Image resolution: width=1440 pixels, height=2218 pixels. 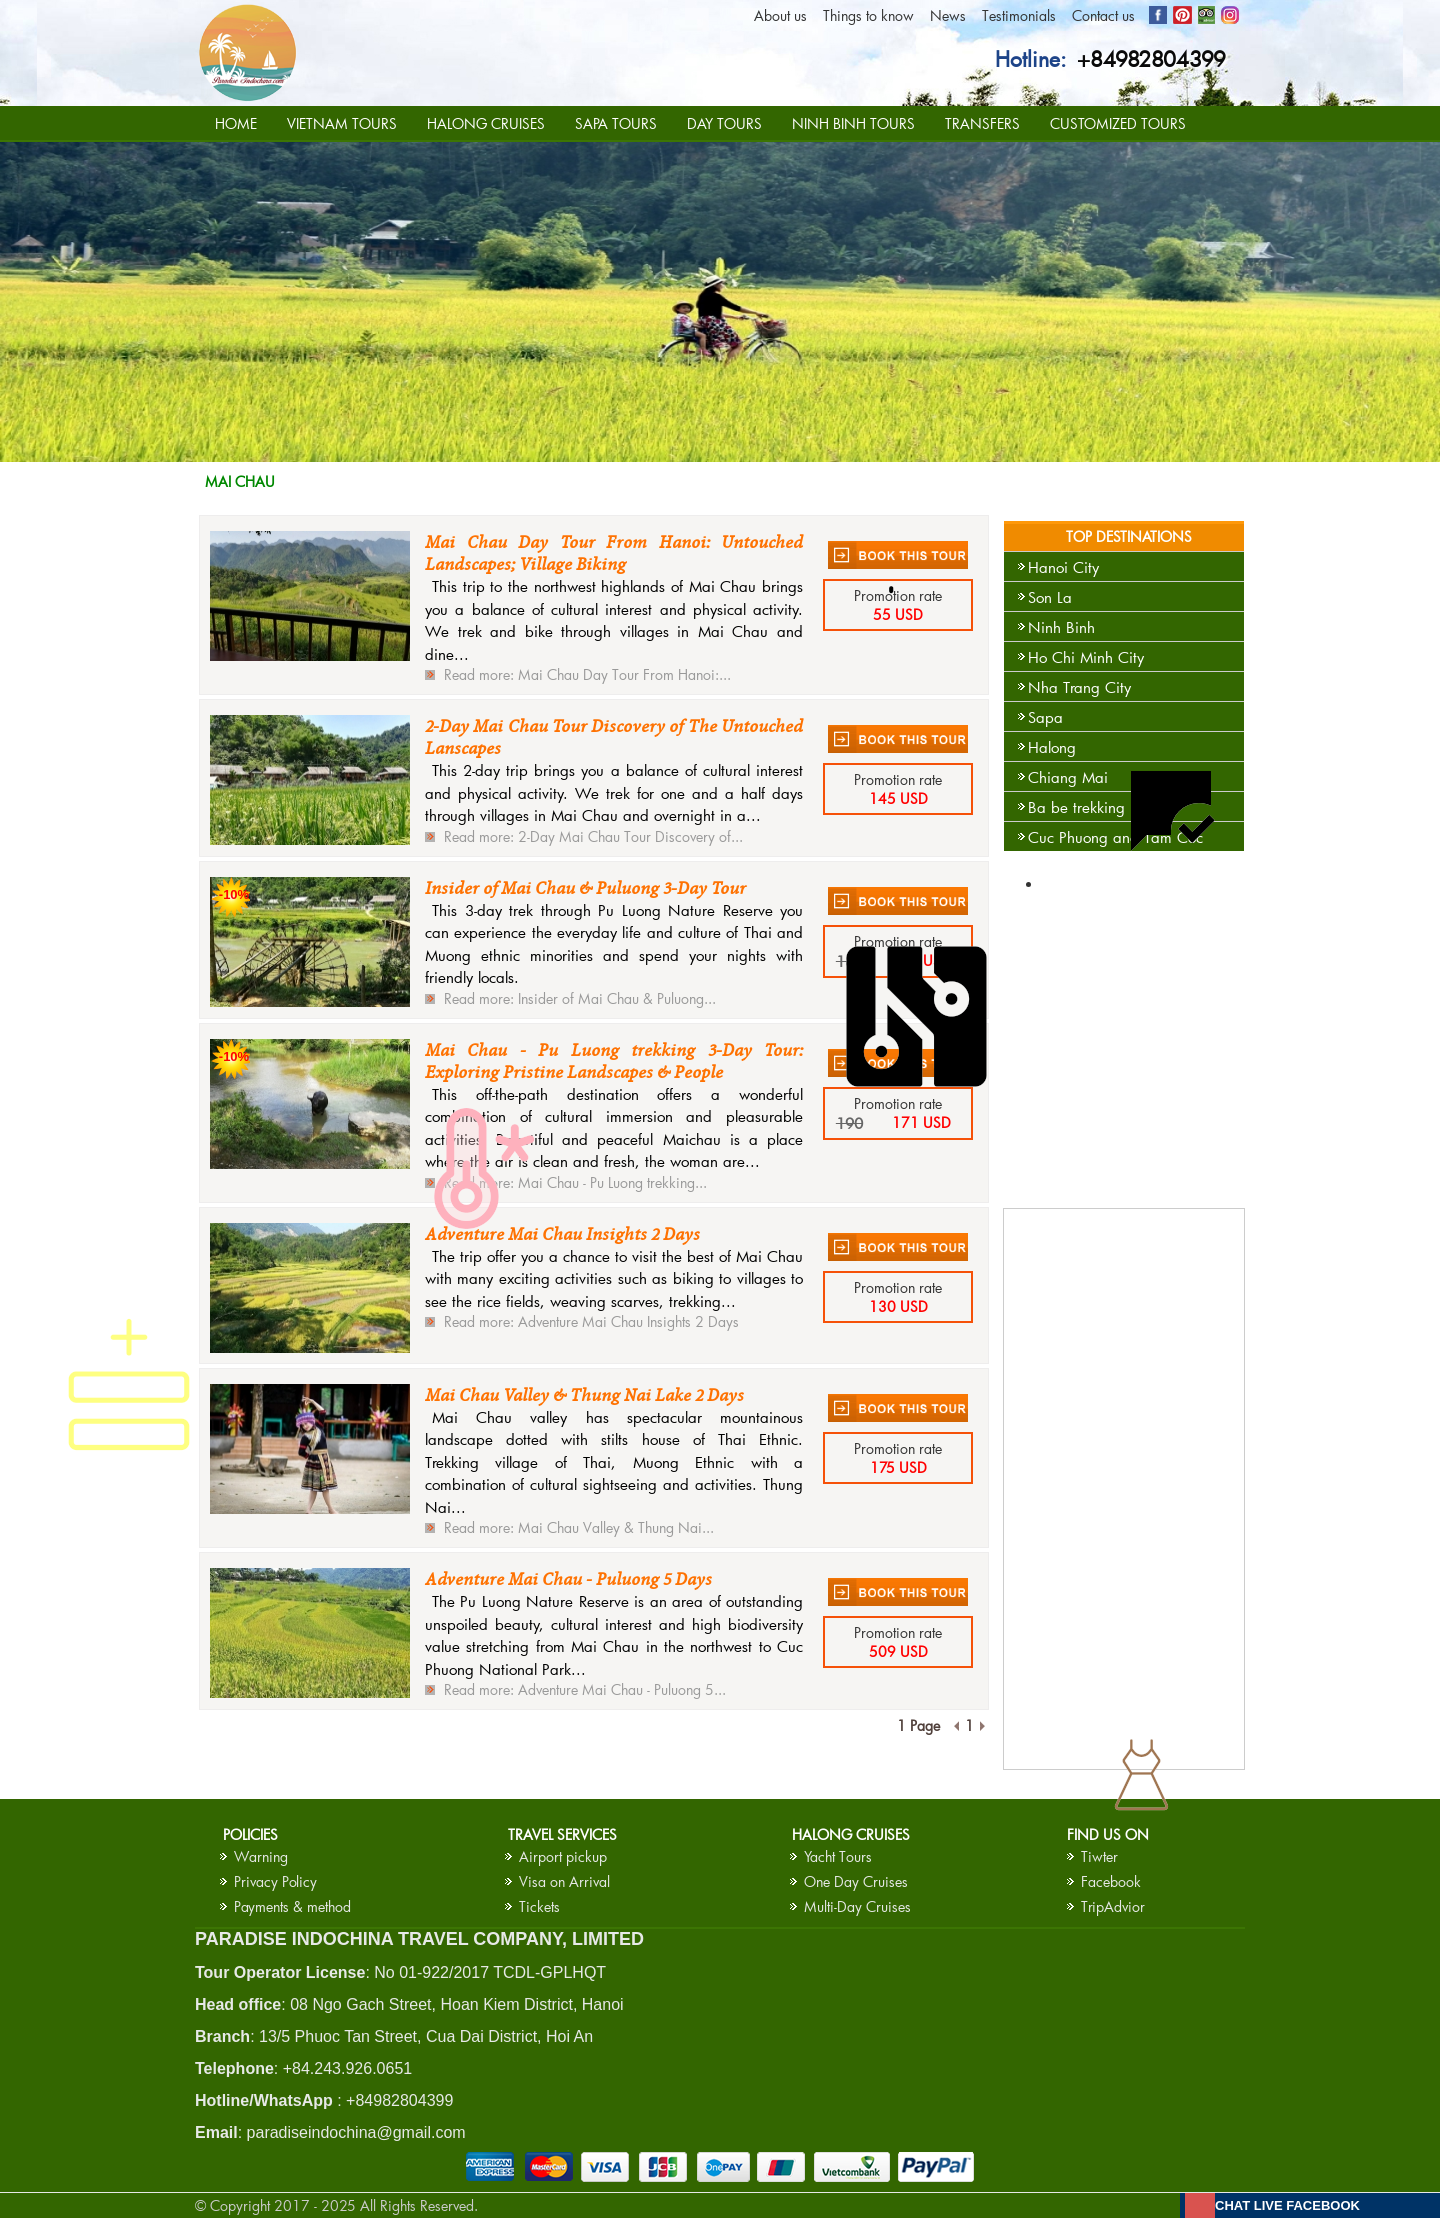 What do you see at coordinates (1171, 811) in the screenshot?
I see `message has been read` at bounding box center [1171, 811].